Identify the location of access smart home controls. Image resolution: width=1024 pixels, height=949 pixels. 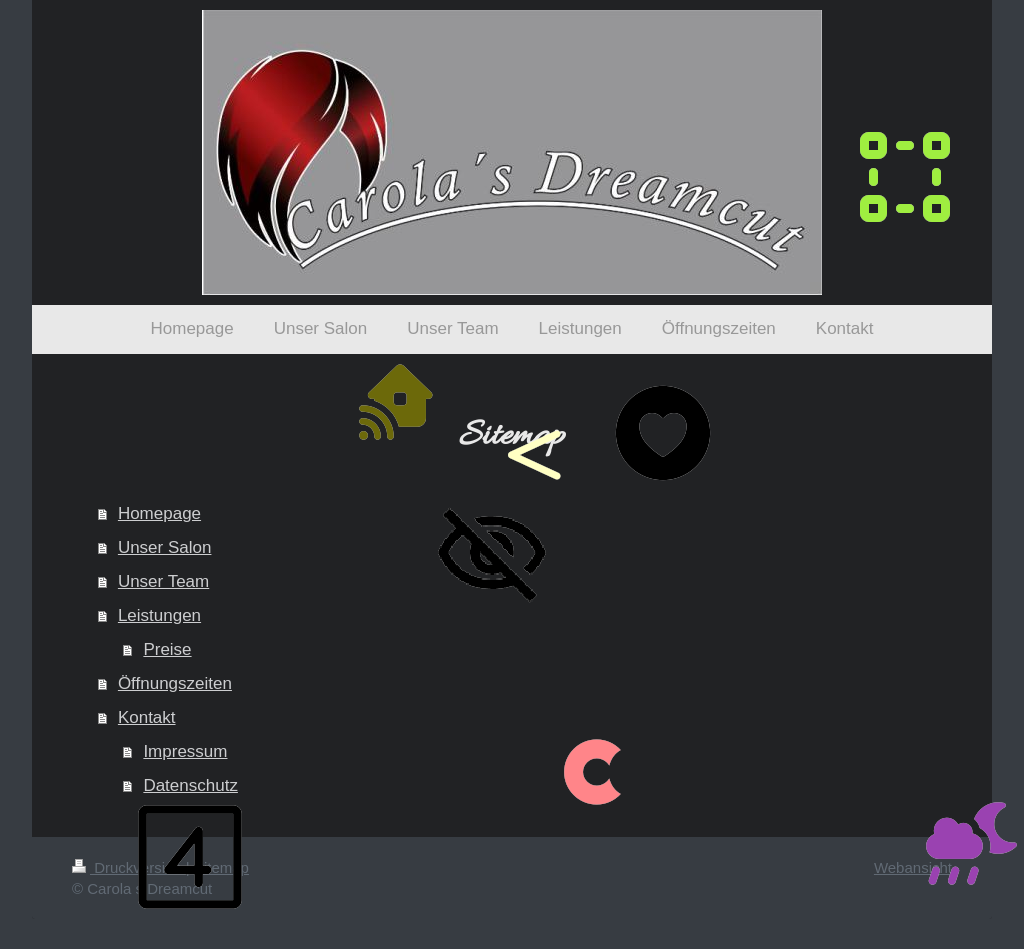
(398, 401).